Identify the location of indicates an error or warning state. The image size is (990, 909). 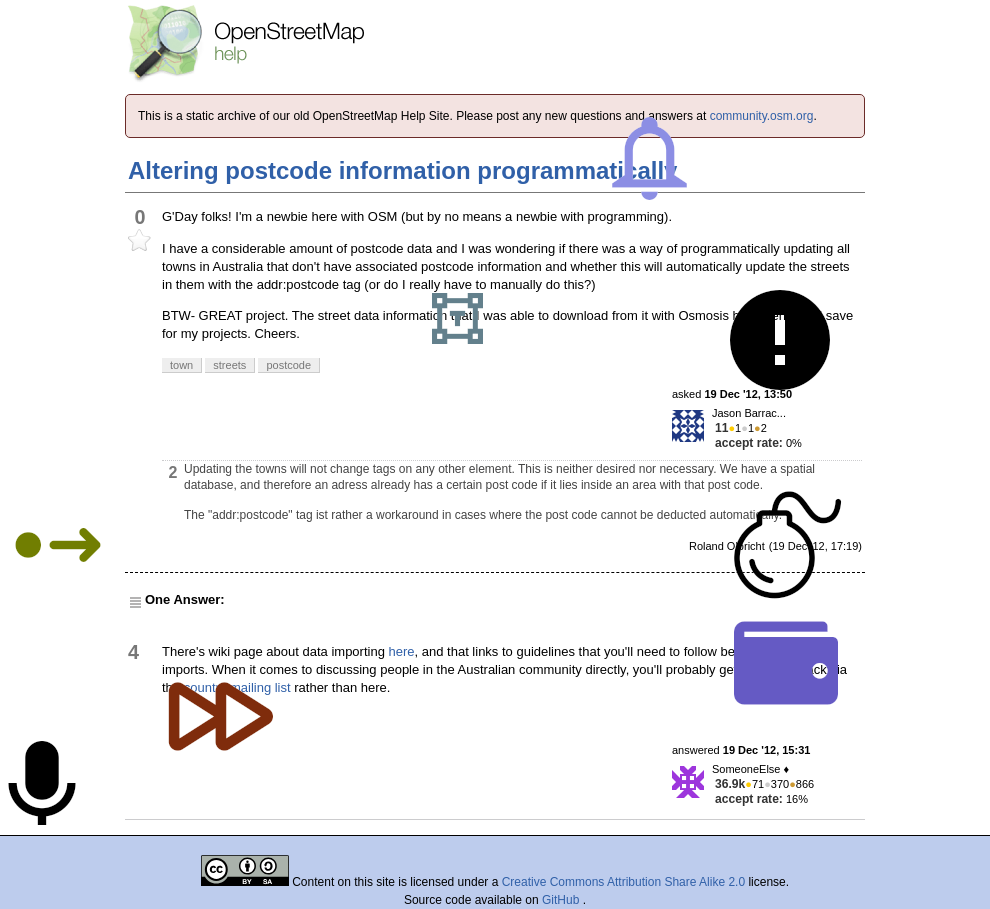
(780, 340).